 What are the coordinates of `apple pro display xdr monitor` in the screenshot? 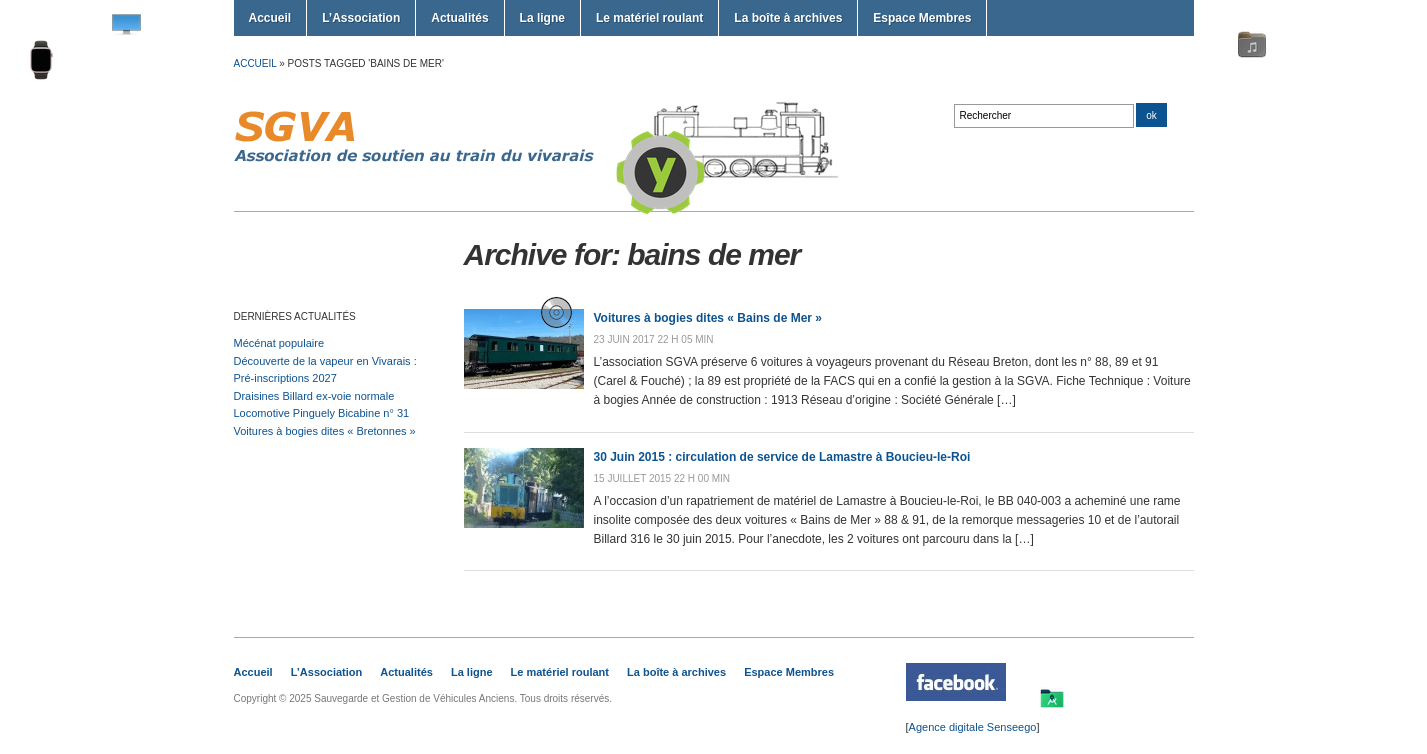 It's located at (126, 21).